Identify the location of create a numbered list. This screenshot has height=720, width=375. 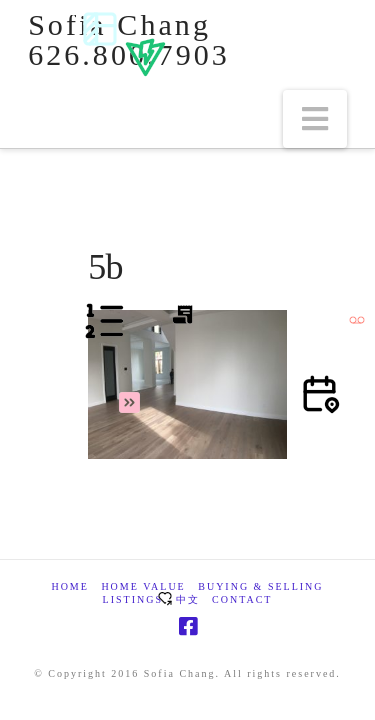
(104, 321).